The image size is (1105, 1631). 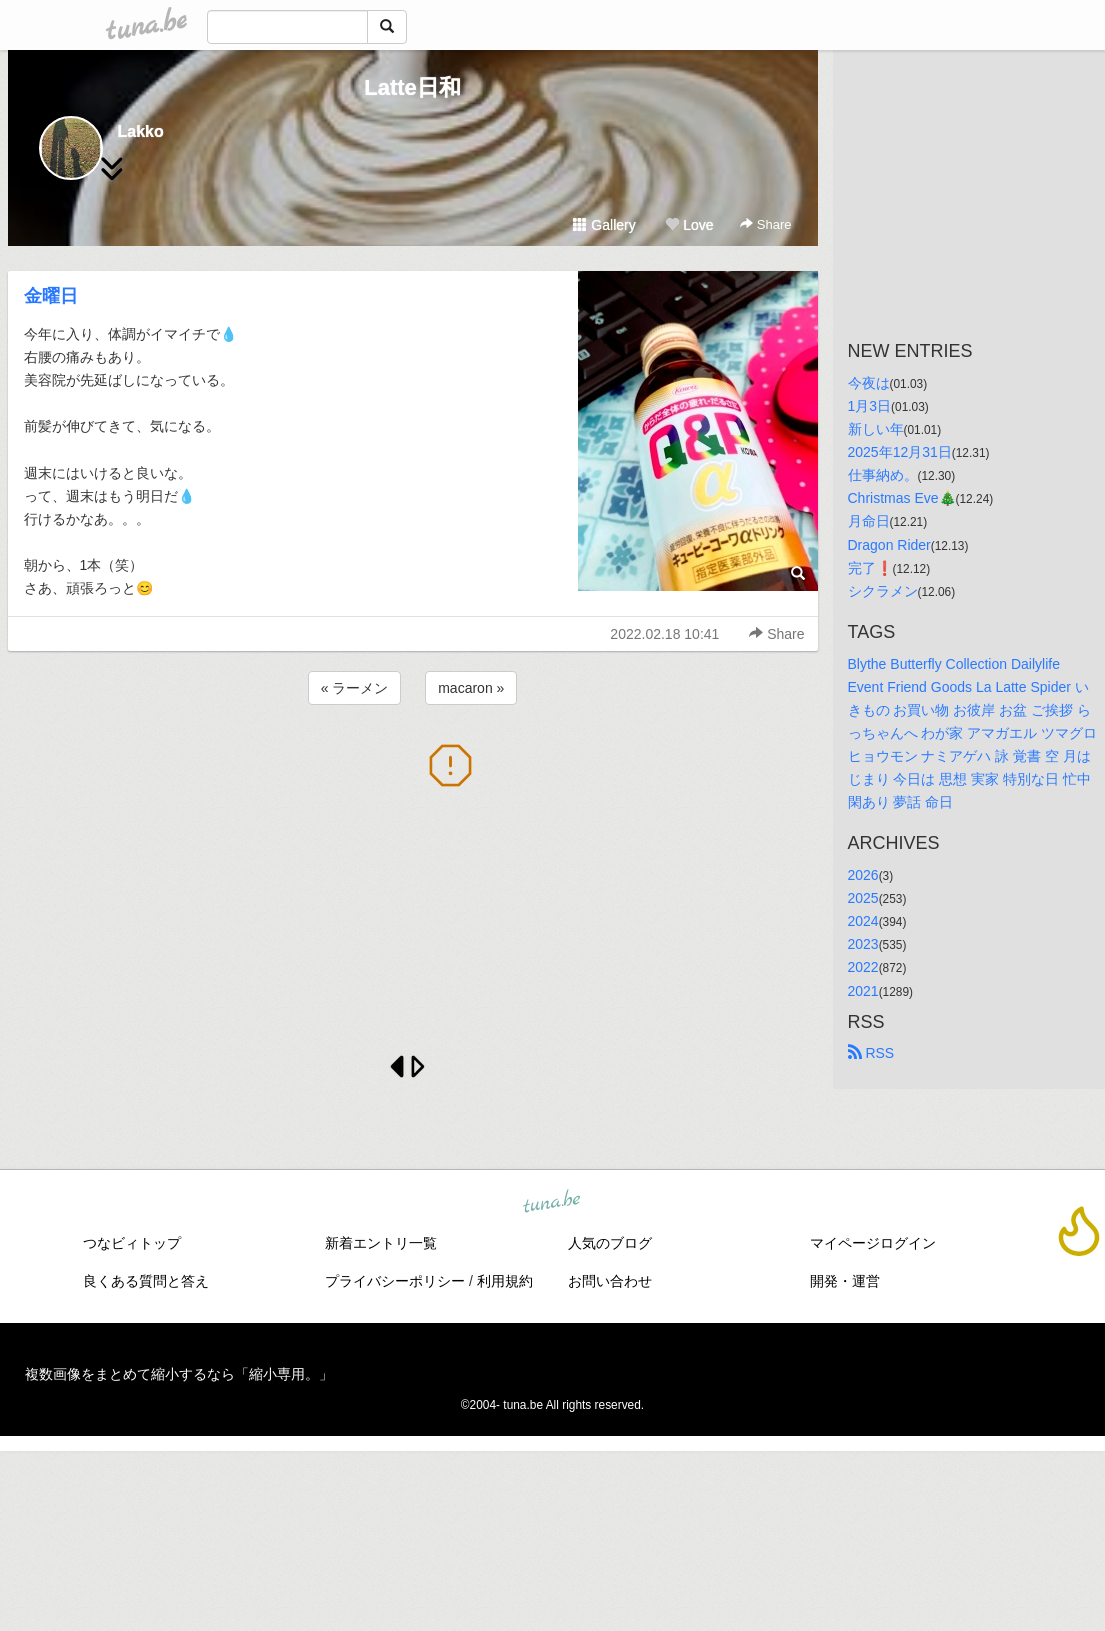 I want to click on view trending or hot content, so click(x=1079, y=1231).